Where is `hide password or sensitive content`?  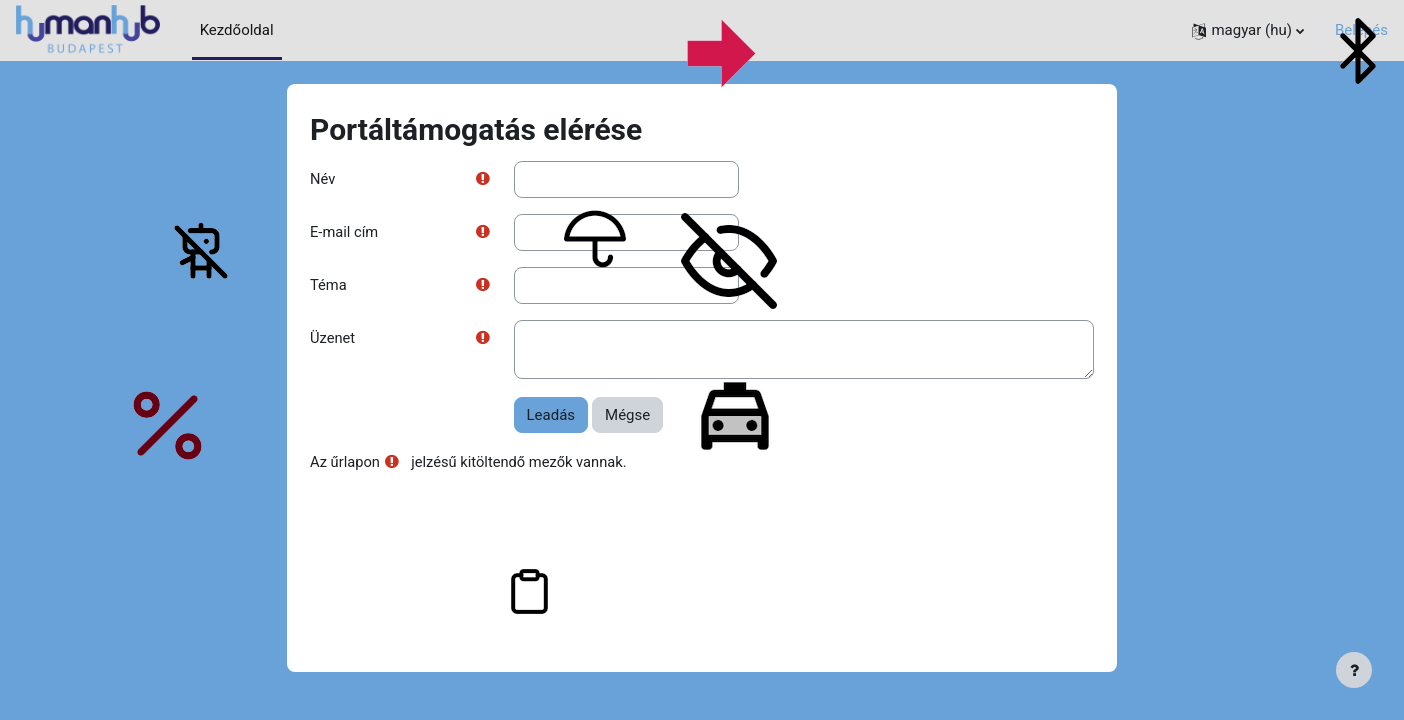 hide password or sensitive content is located at coordinates (729, 261).